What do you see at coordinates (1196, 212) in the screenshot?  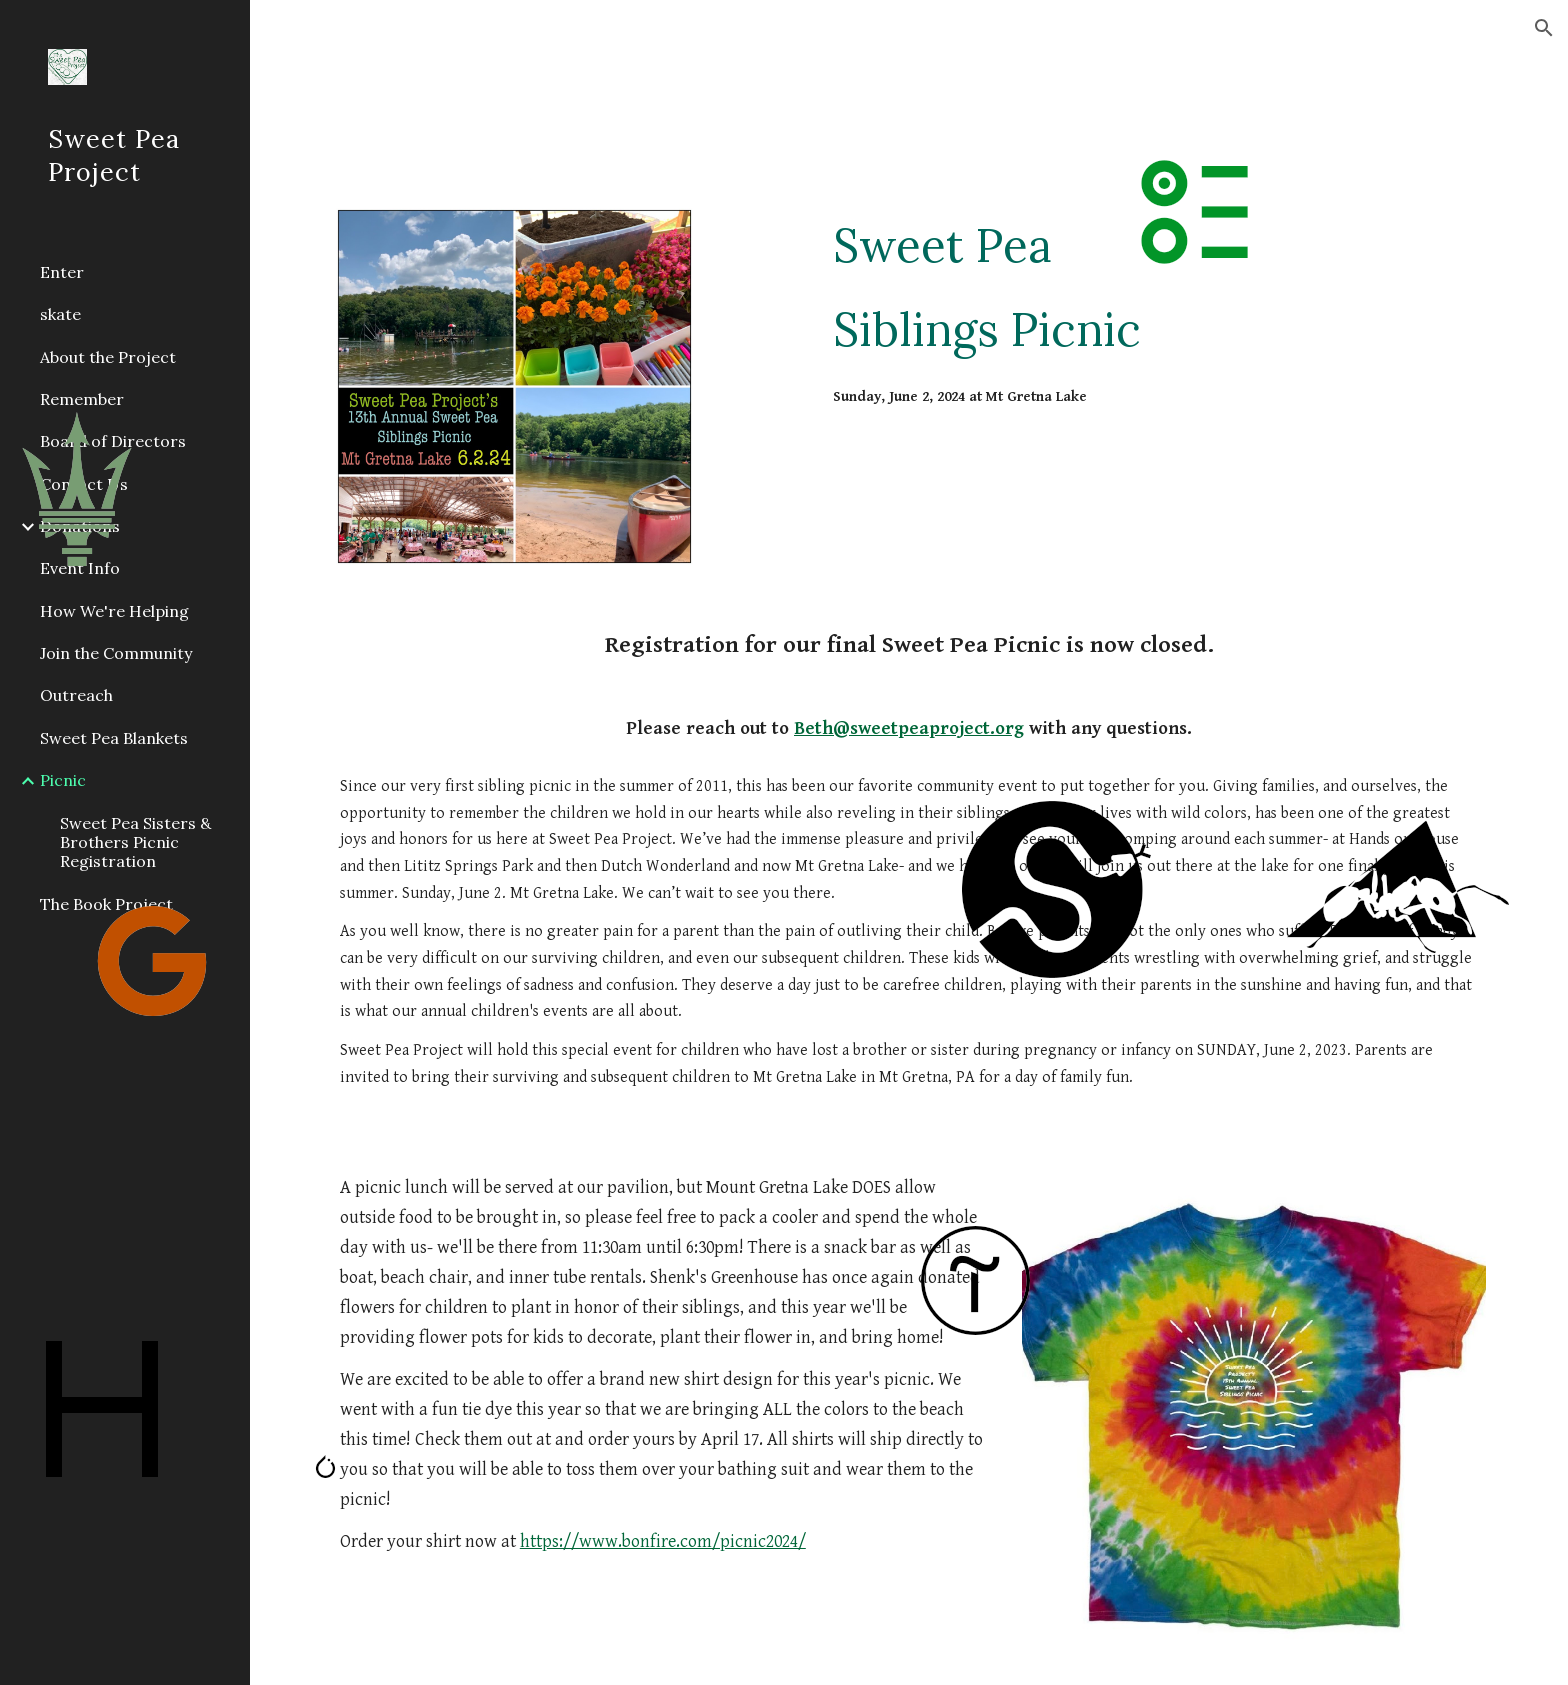 I see `select an option from a list` at bounding box center [1196, 212].